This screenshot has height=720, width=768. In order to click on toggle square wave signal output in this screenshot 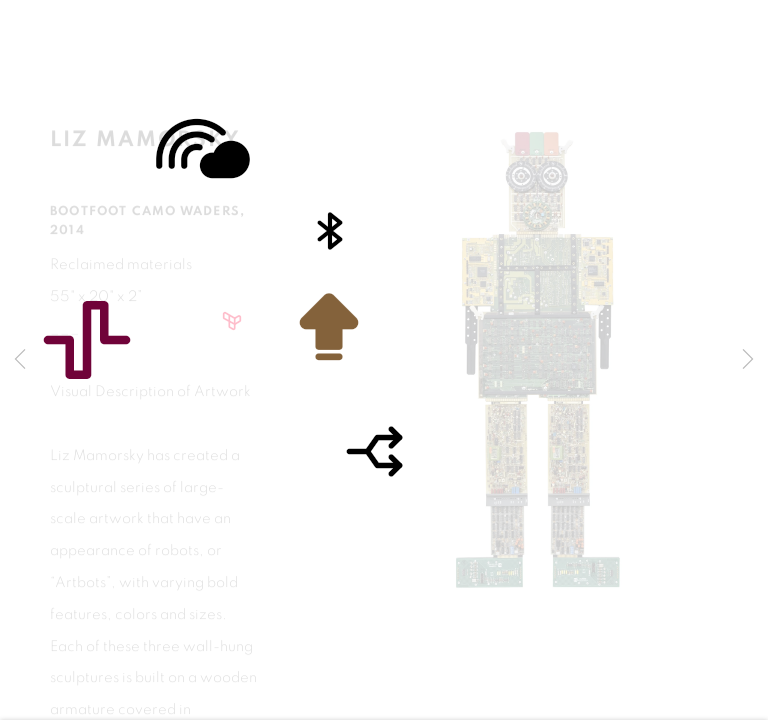, I will do `click(87, 340)`.